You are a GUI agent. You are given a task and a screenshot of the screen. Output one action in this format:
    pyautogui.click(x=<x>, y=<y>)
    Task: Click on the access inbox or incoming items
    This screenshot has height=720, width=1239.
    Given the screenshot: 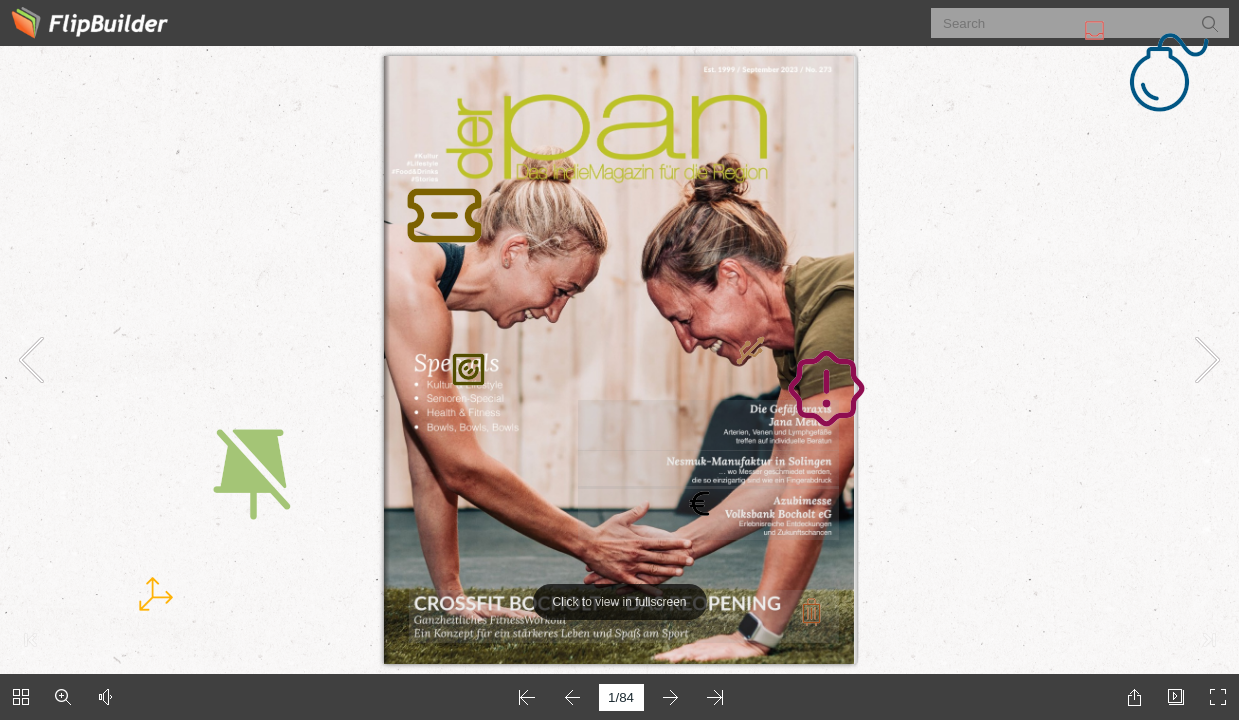 What is the action you would take?
    pyautogui.click(x=1094, y=30)
    